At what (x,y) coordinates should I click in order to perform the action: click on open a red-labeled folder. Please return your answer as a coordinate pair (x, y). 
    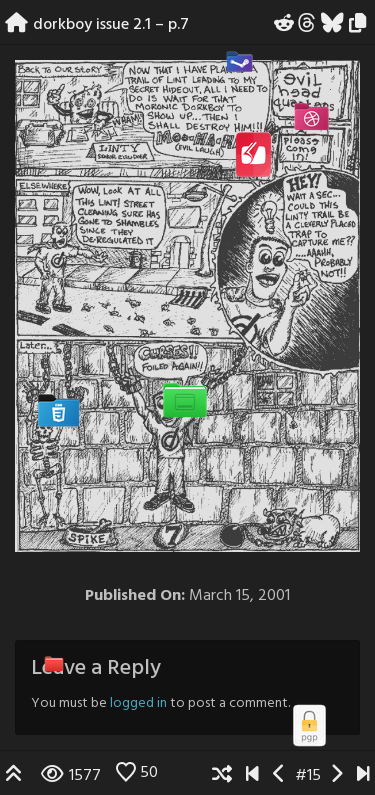
    Looking at the image, I should click on (54, 664).